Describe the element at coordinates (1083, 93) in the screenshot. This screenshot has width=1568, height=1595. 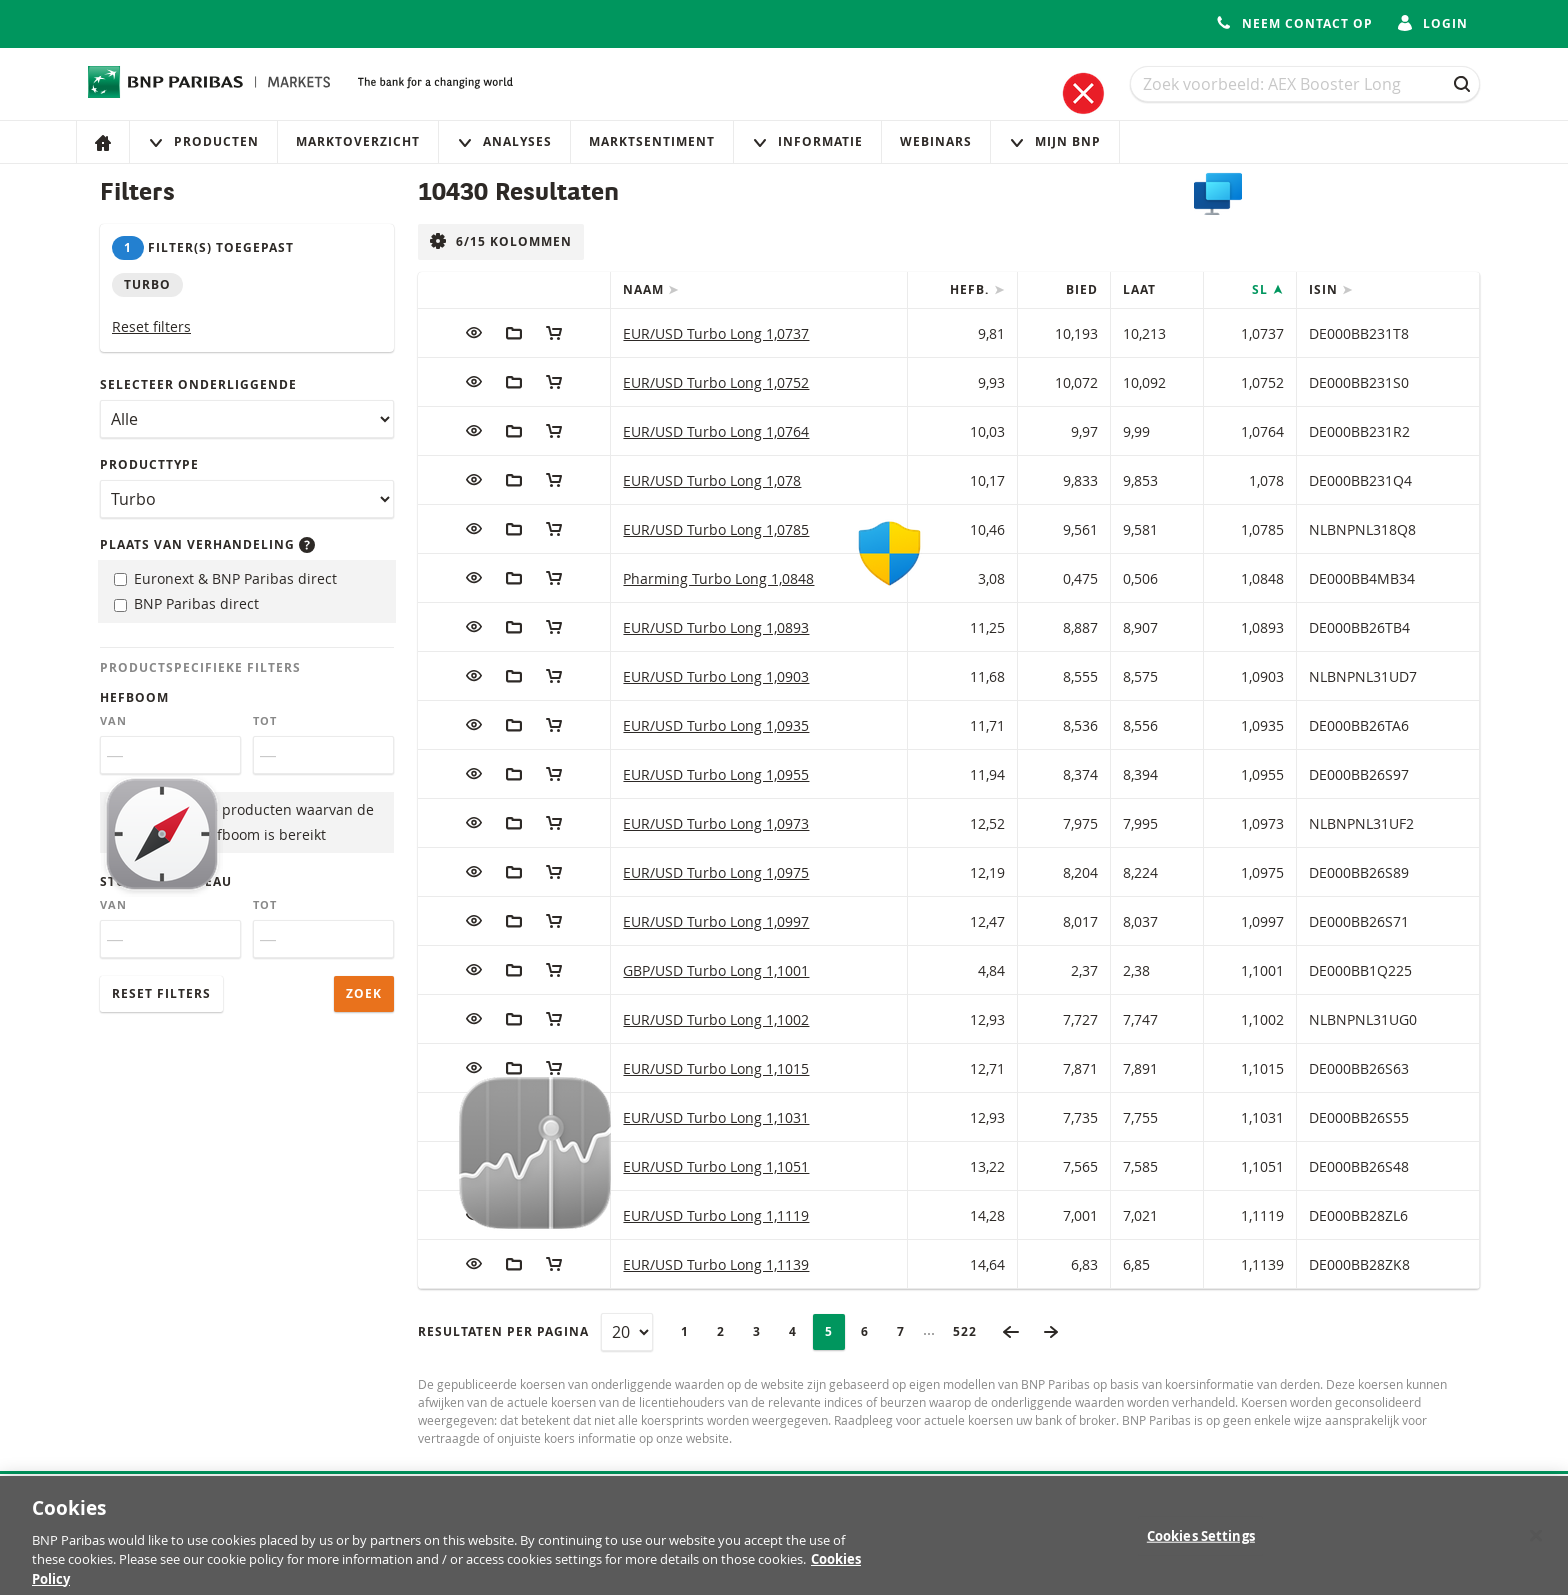
I see `OneDrive sync error or failure` at that location.